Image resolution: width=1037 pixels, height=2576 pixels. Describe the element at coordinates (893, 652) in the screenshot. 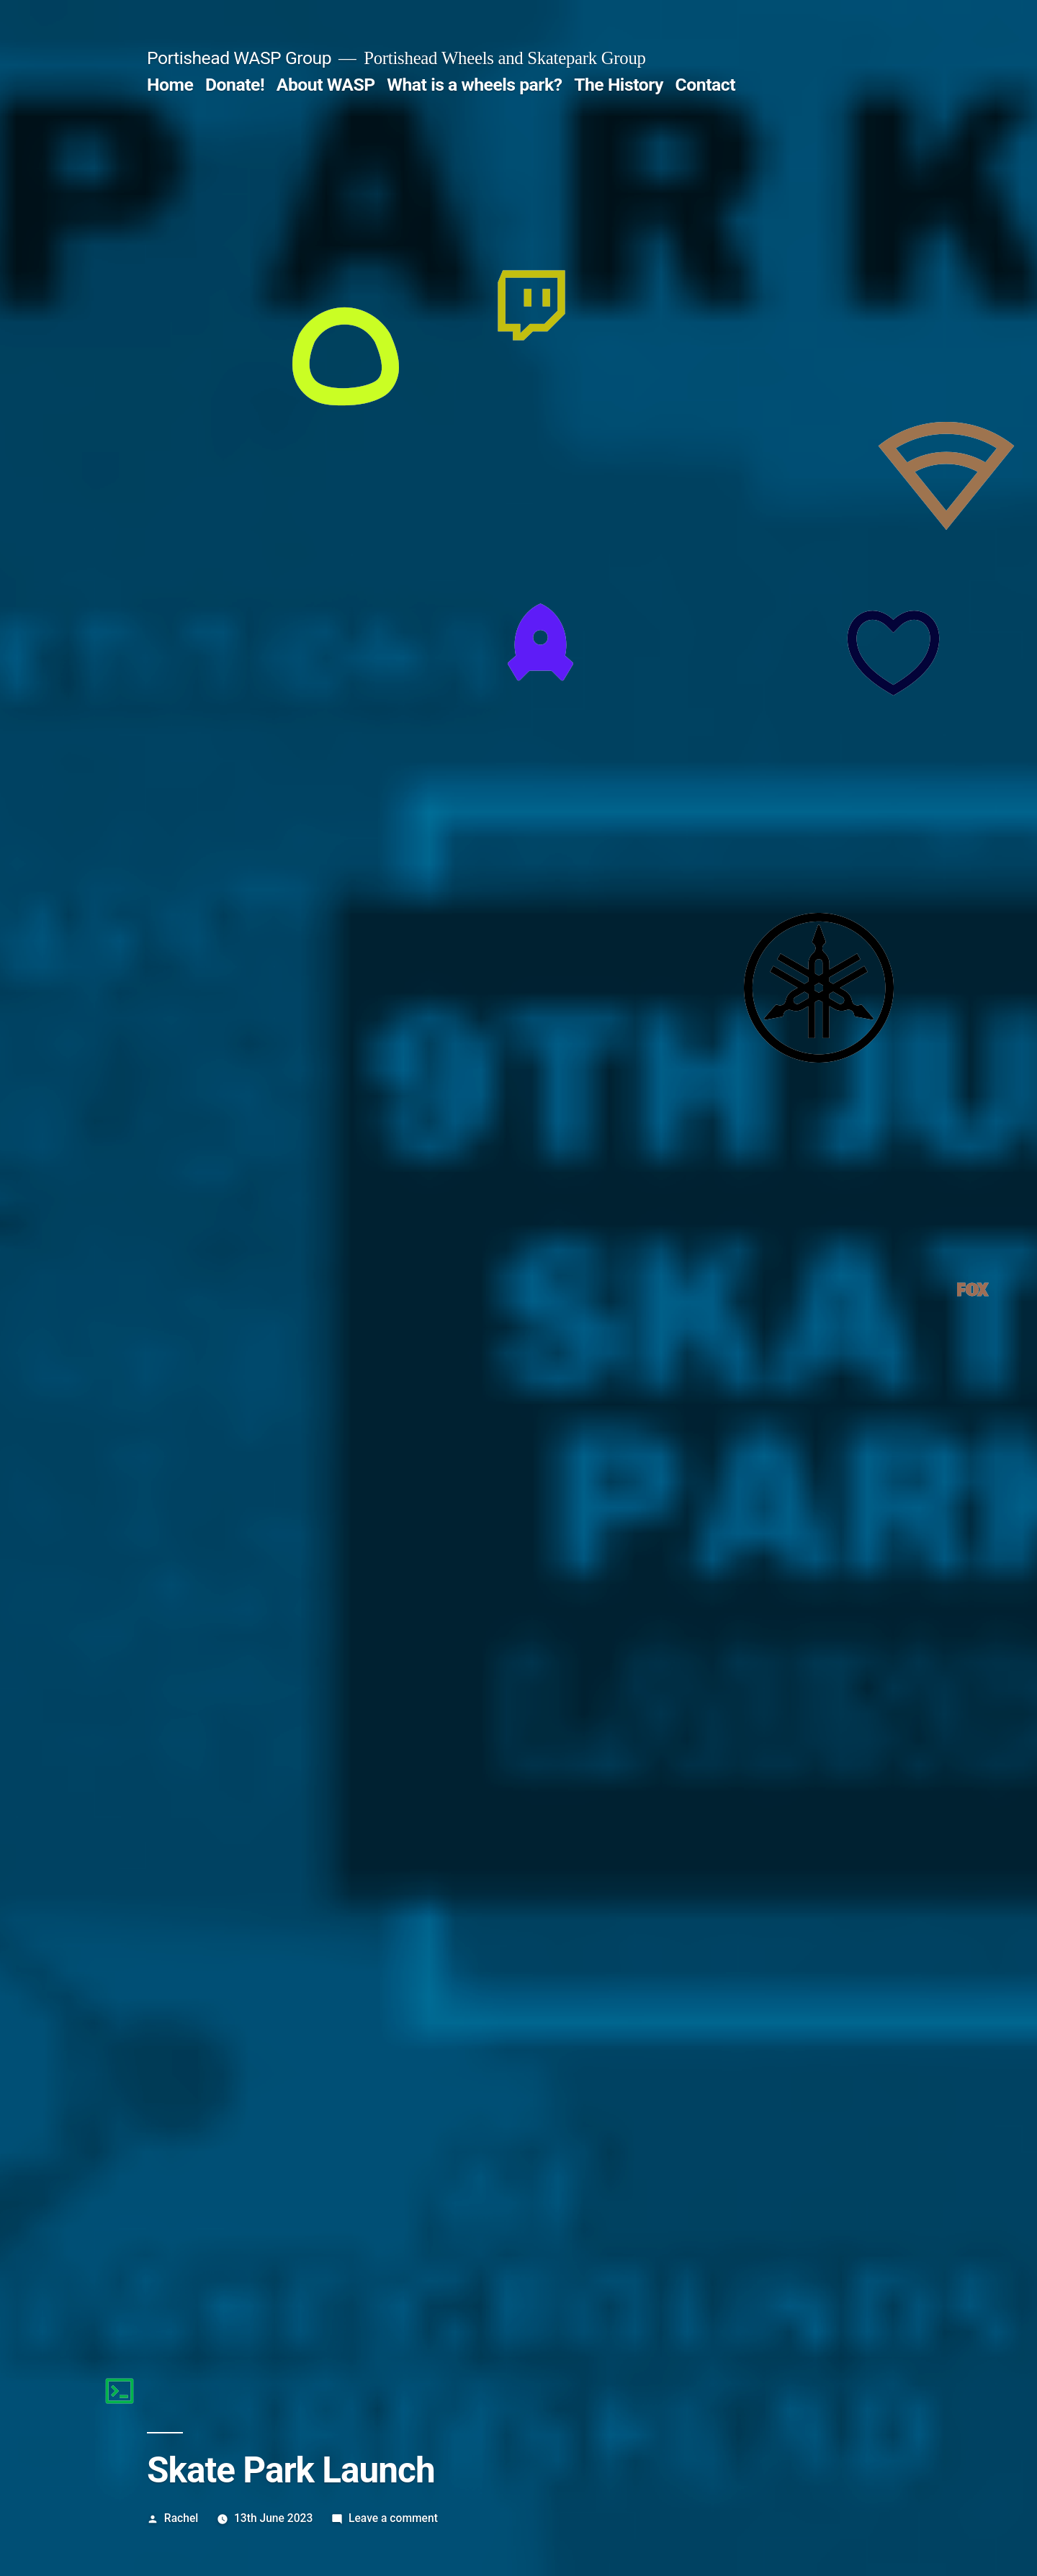

I see `add to favorites` at that location.